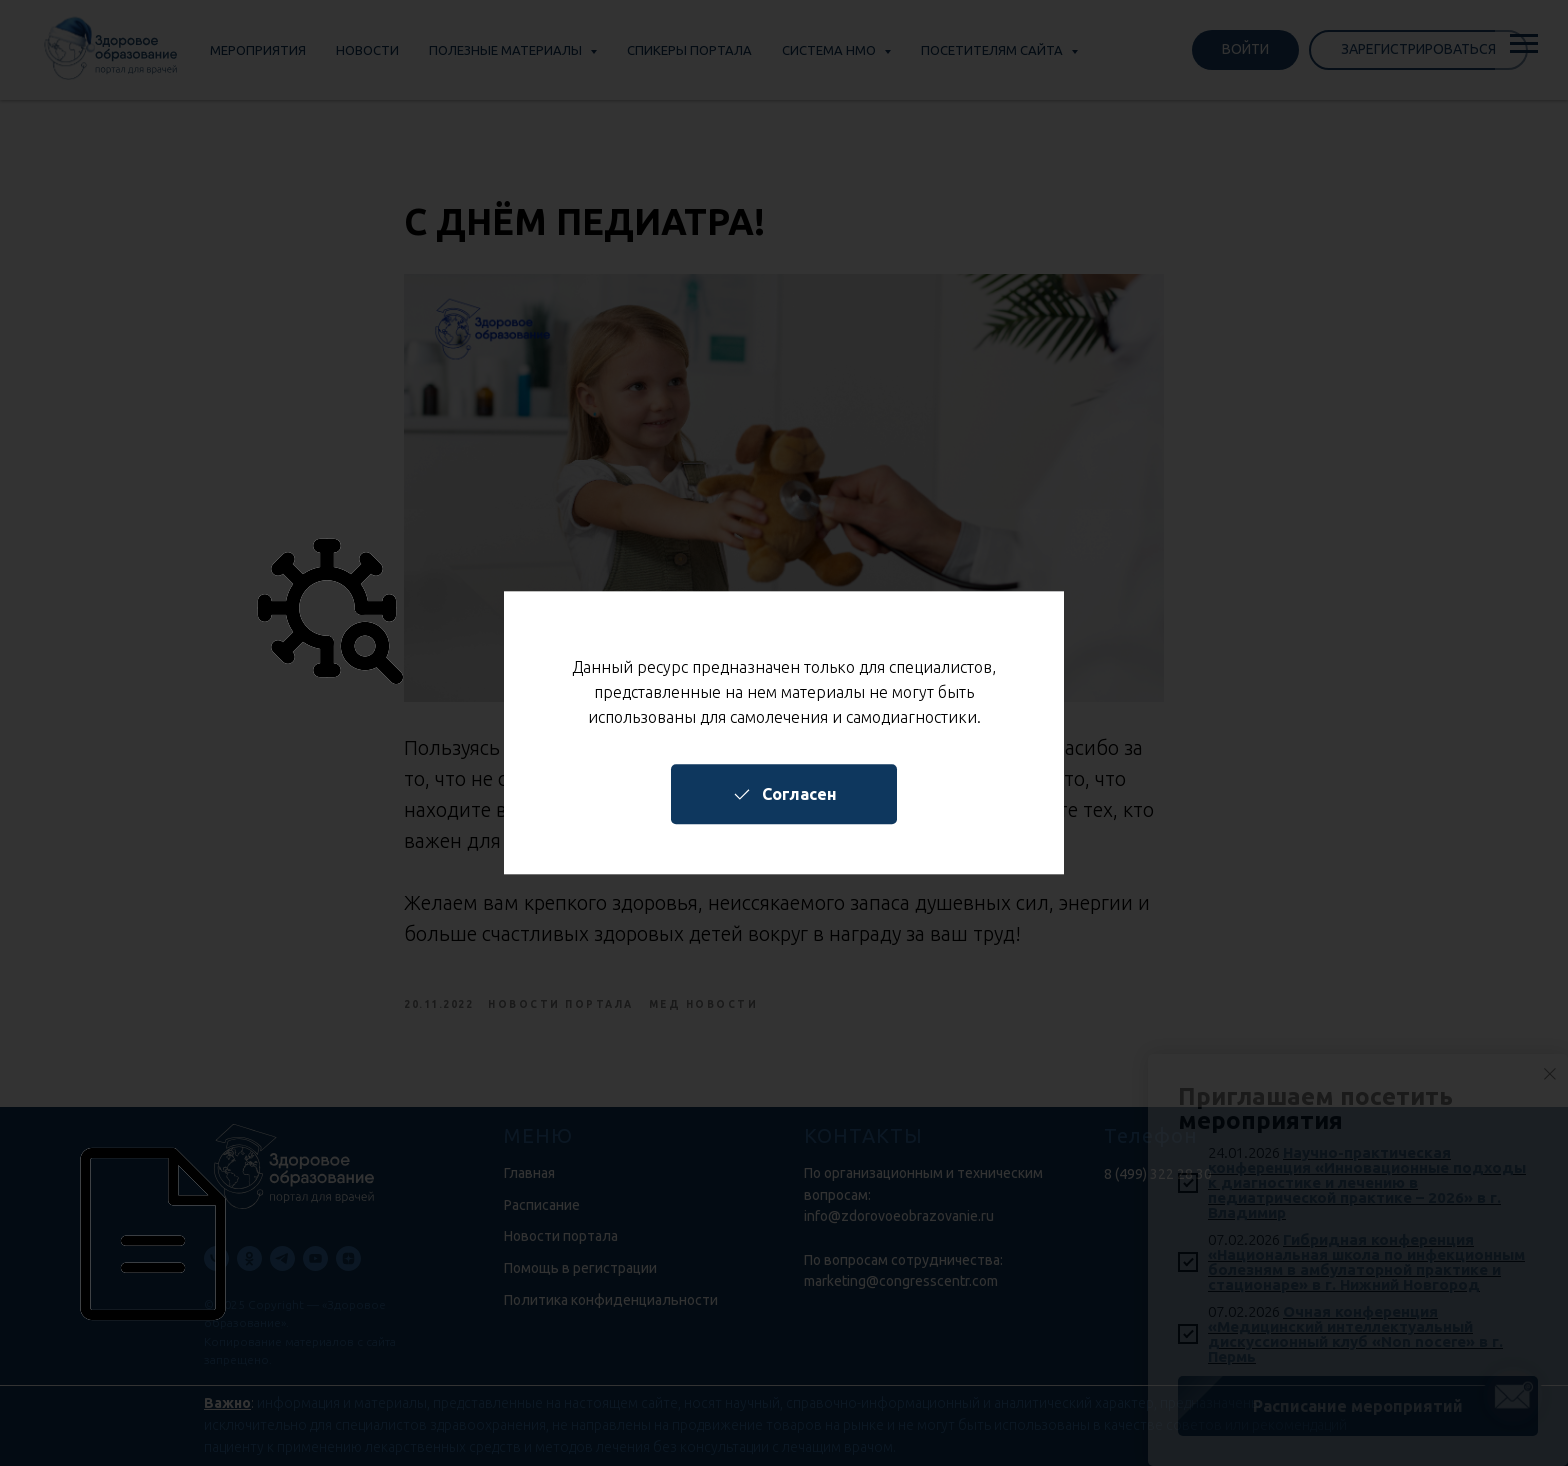  What do you see at coordinates (153, 1234) in the screenshot?
I see `view document or text file` at bounding box center [153, 1234].